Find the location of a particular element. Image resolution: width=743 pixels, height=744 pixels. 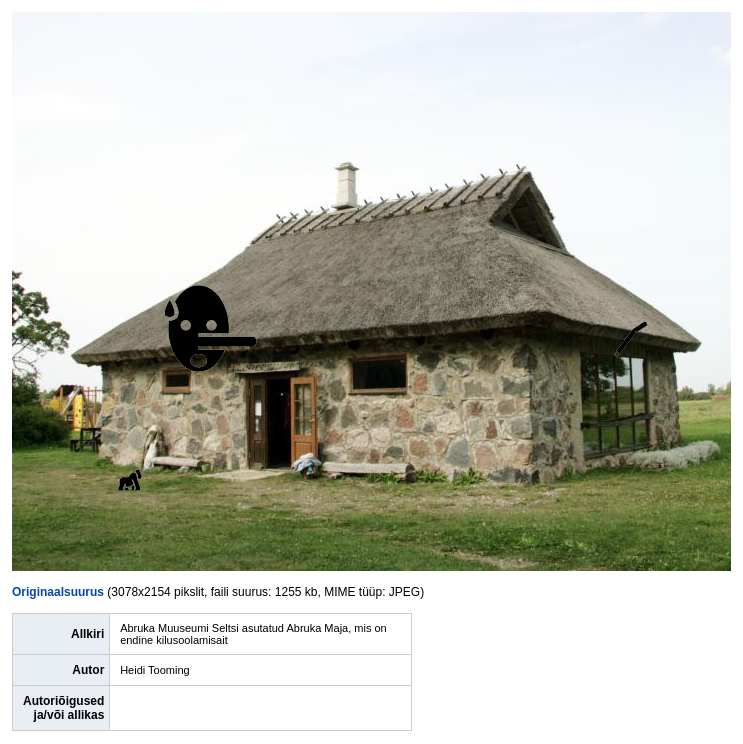

select the lead pipe weapon in a mystery or detective game is located at coordinates (631, 339).